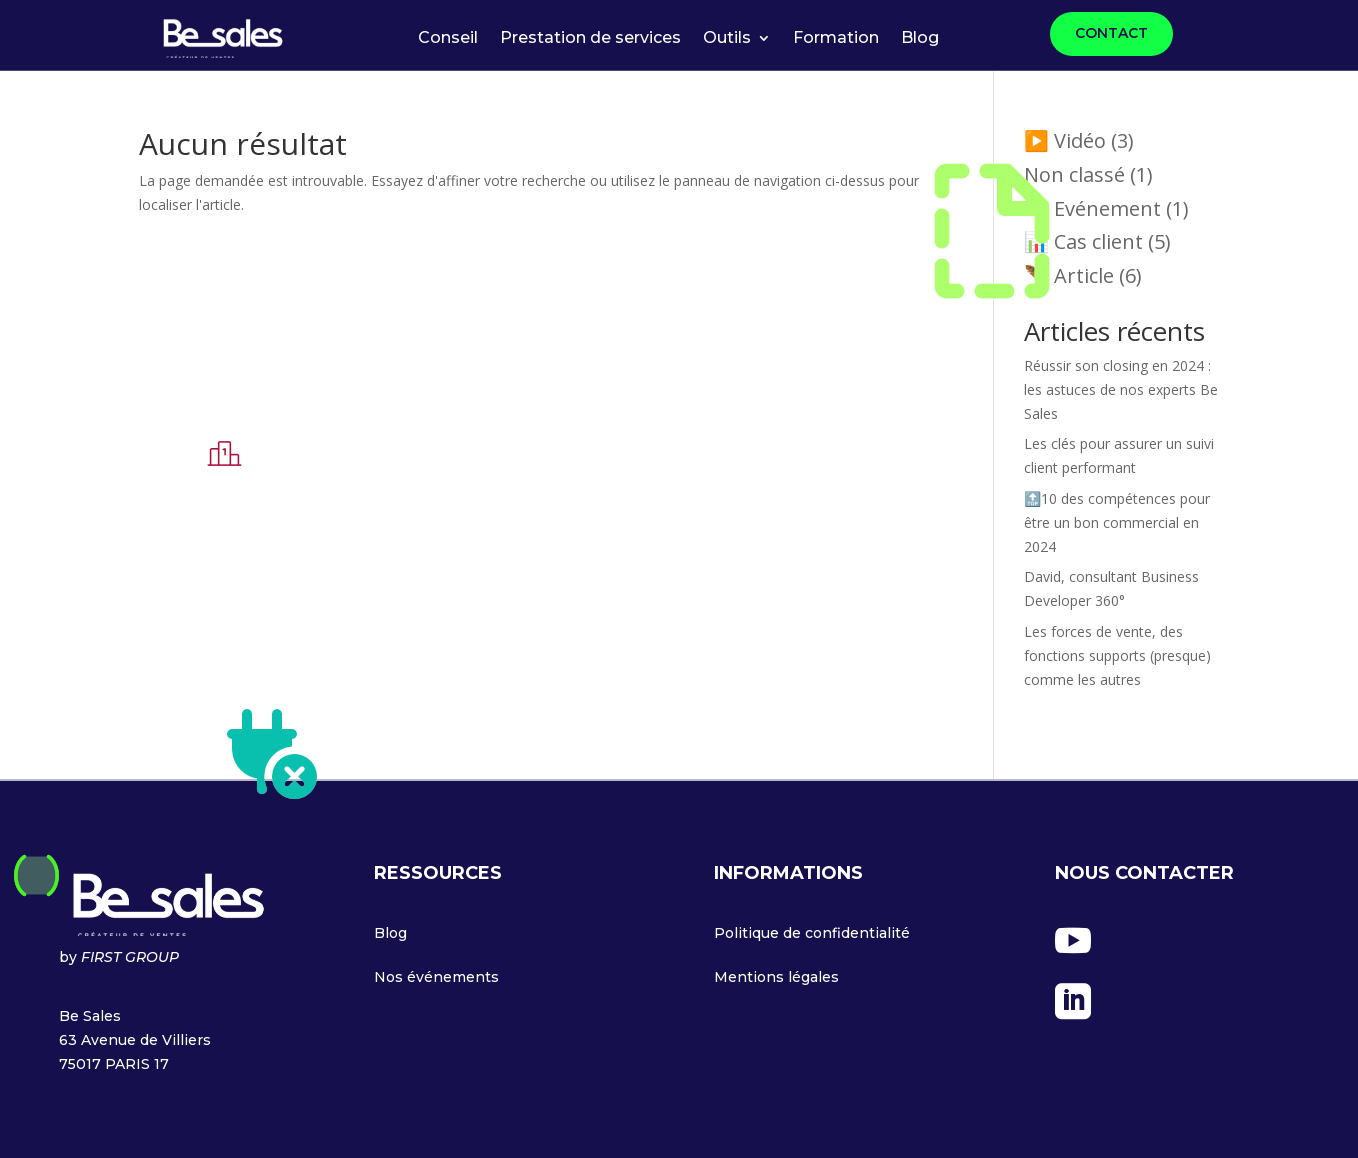 The width and height of the screenshot is (1358, 1158). Describe the element at coordinates (267, 754) in the screenshot. I see `connection failed or unavailable` at that location.